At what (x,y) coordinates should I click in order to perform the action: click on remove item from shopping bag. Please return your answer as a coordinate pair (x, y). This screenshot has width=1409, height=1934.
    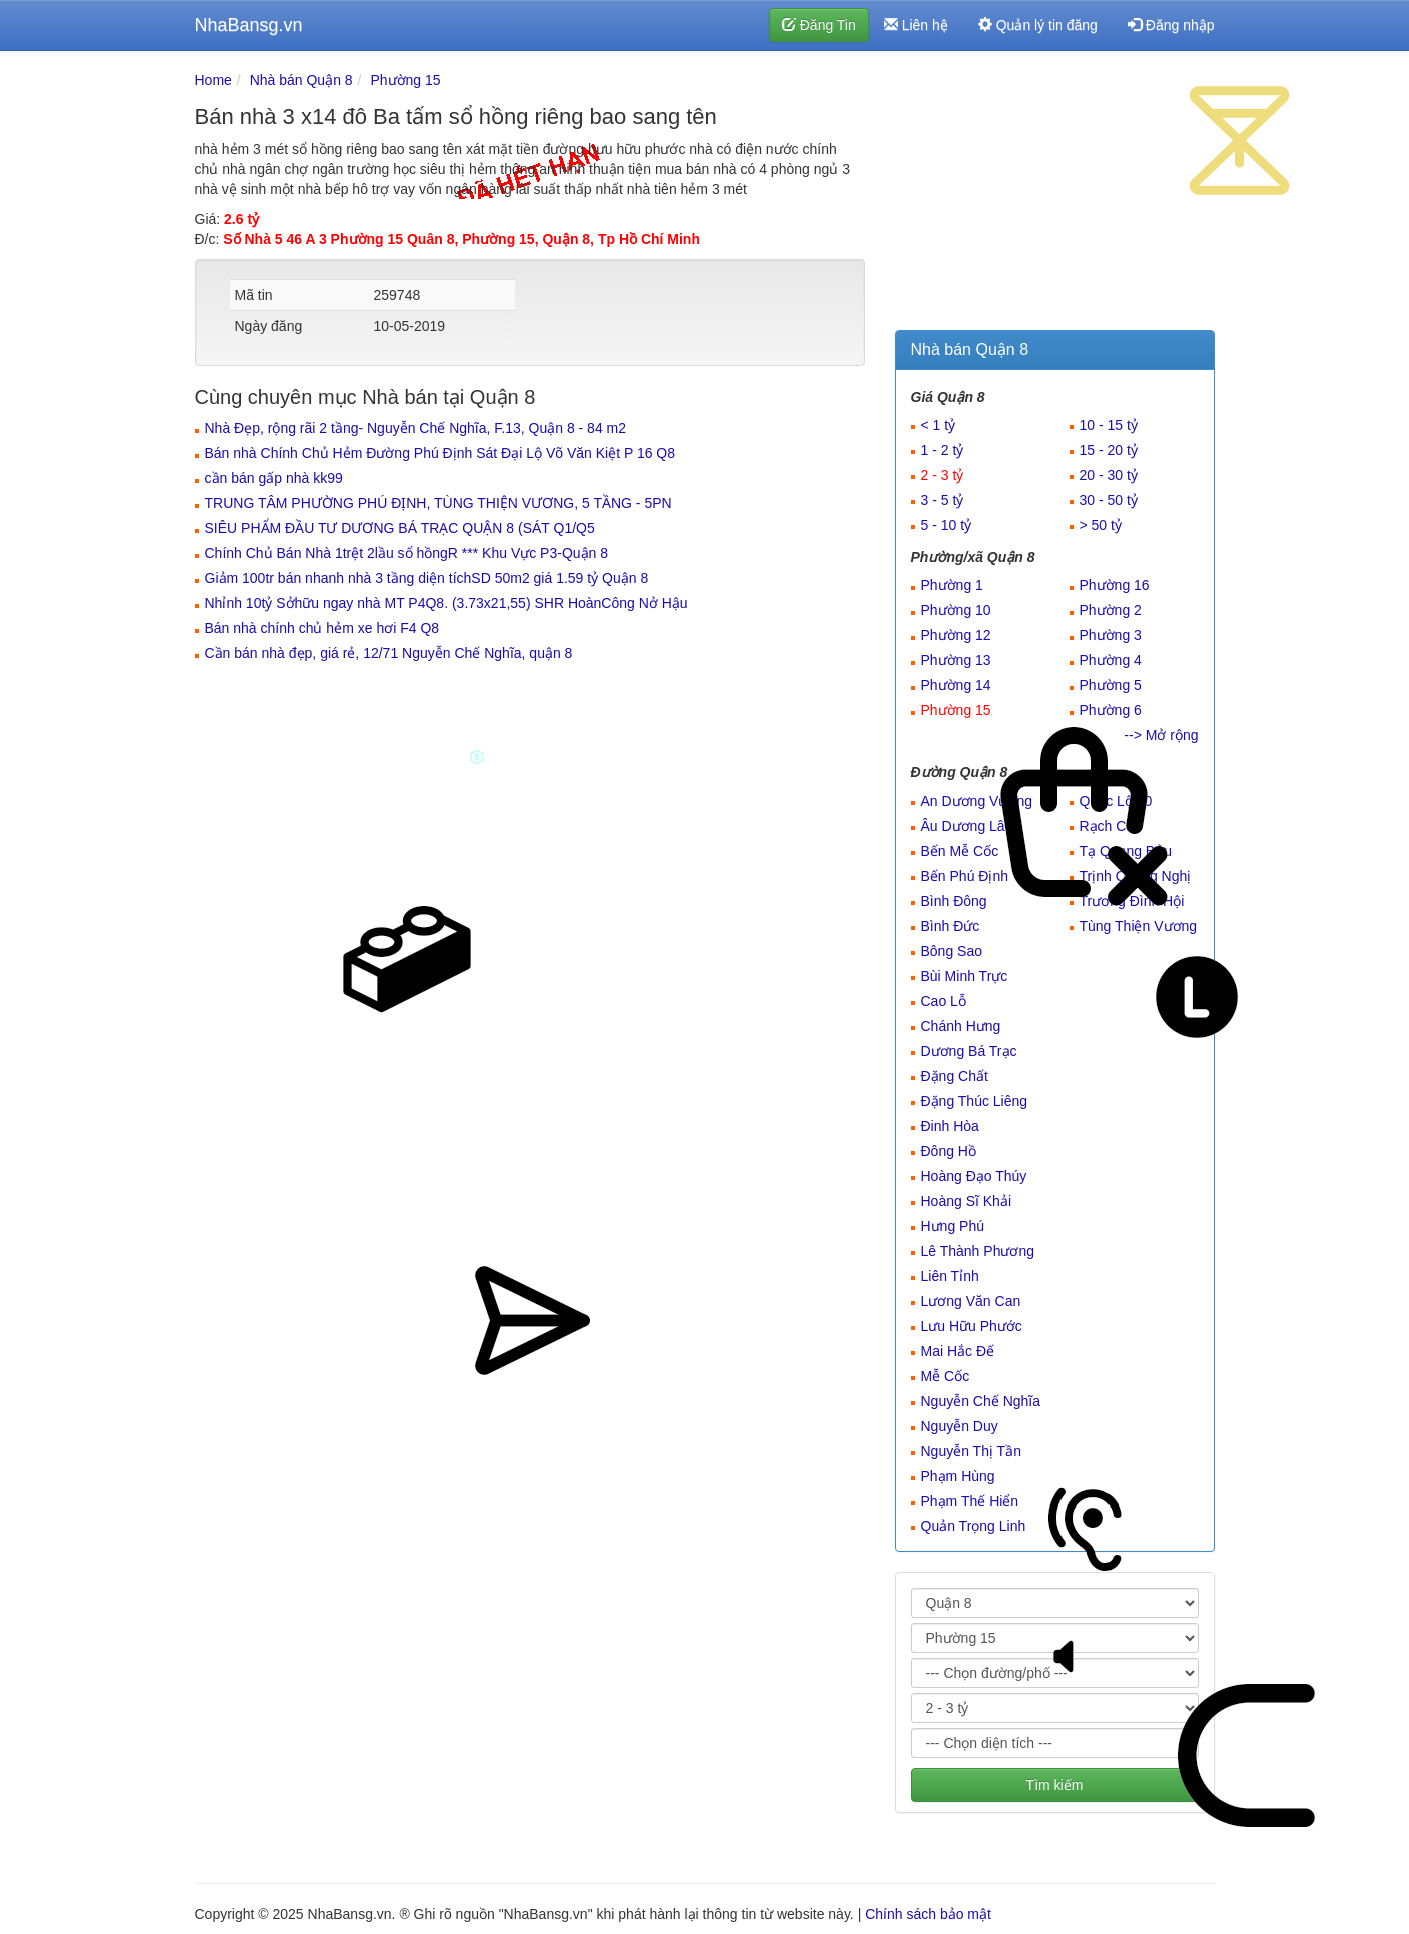
    Looking at the image, I should click on (1074, 812).